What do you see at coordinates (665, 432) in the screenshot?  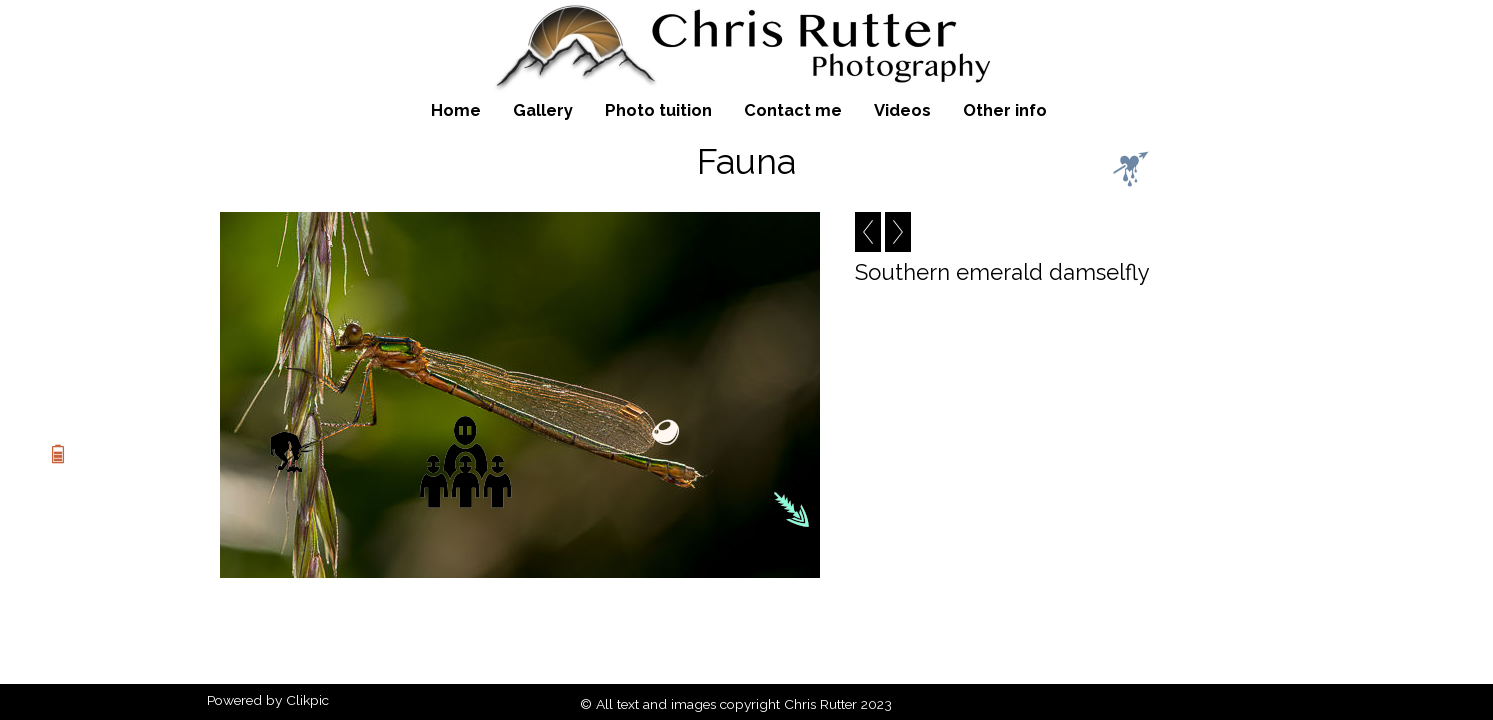 I see `hatch or incubate a creature in gameplay` at bounding box center [665, 432].